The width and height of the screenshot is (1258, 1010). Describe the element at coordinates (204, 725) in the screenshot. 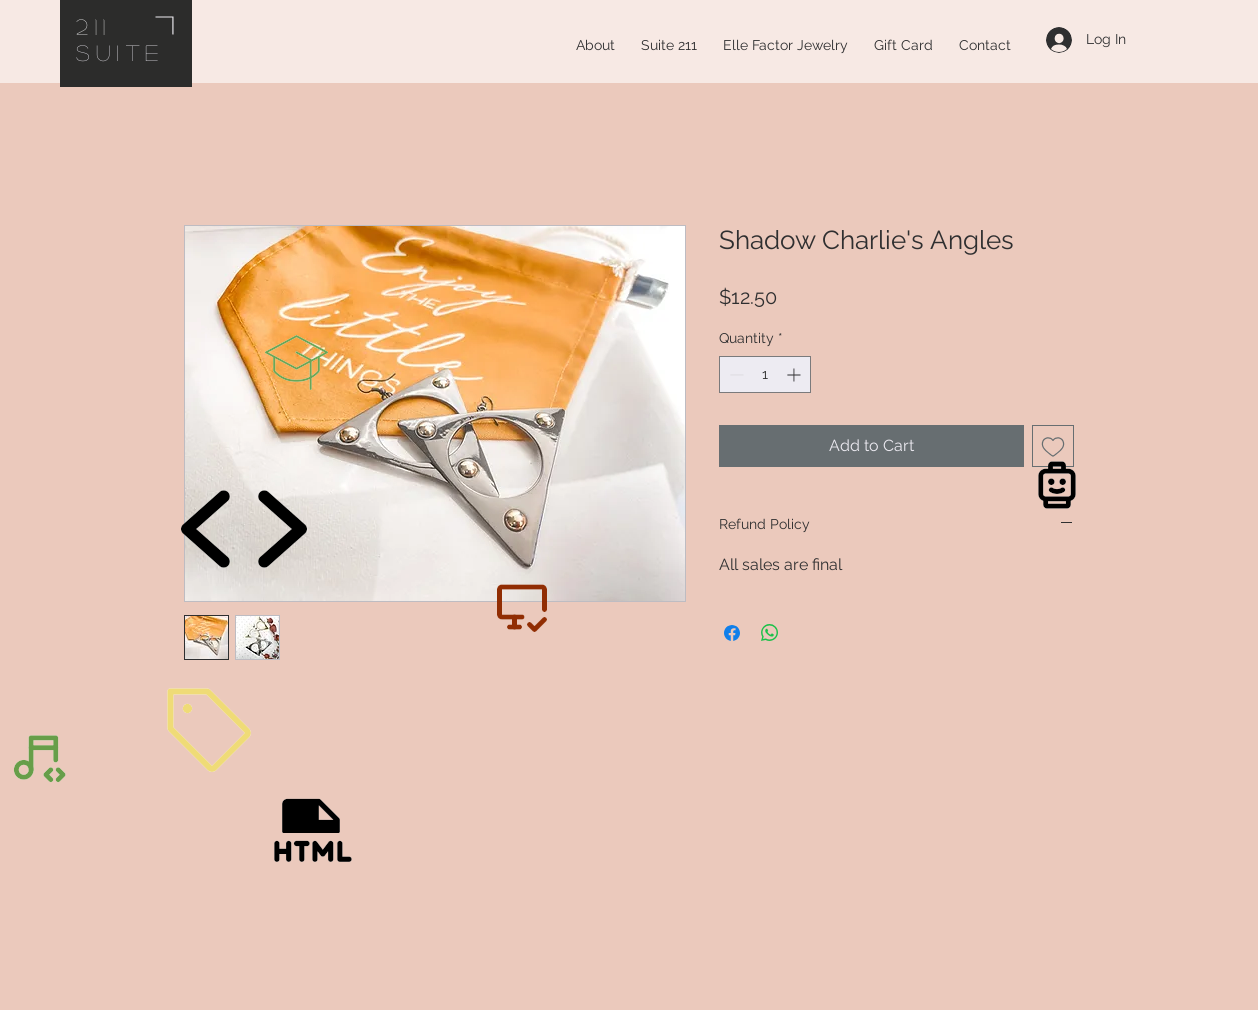

I see `add or manage tags for organization` at that location.